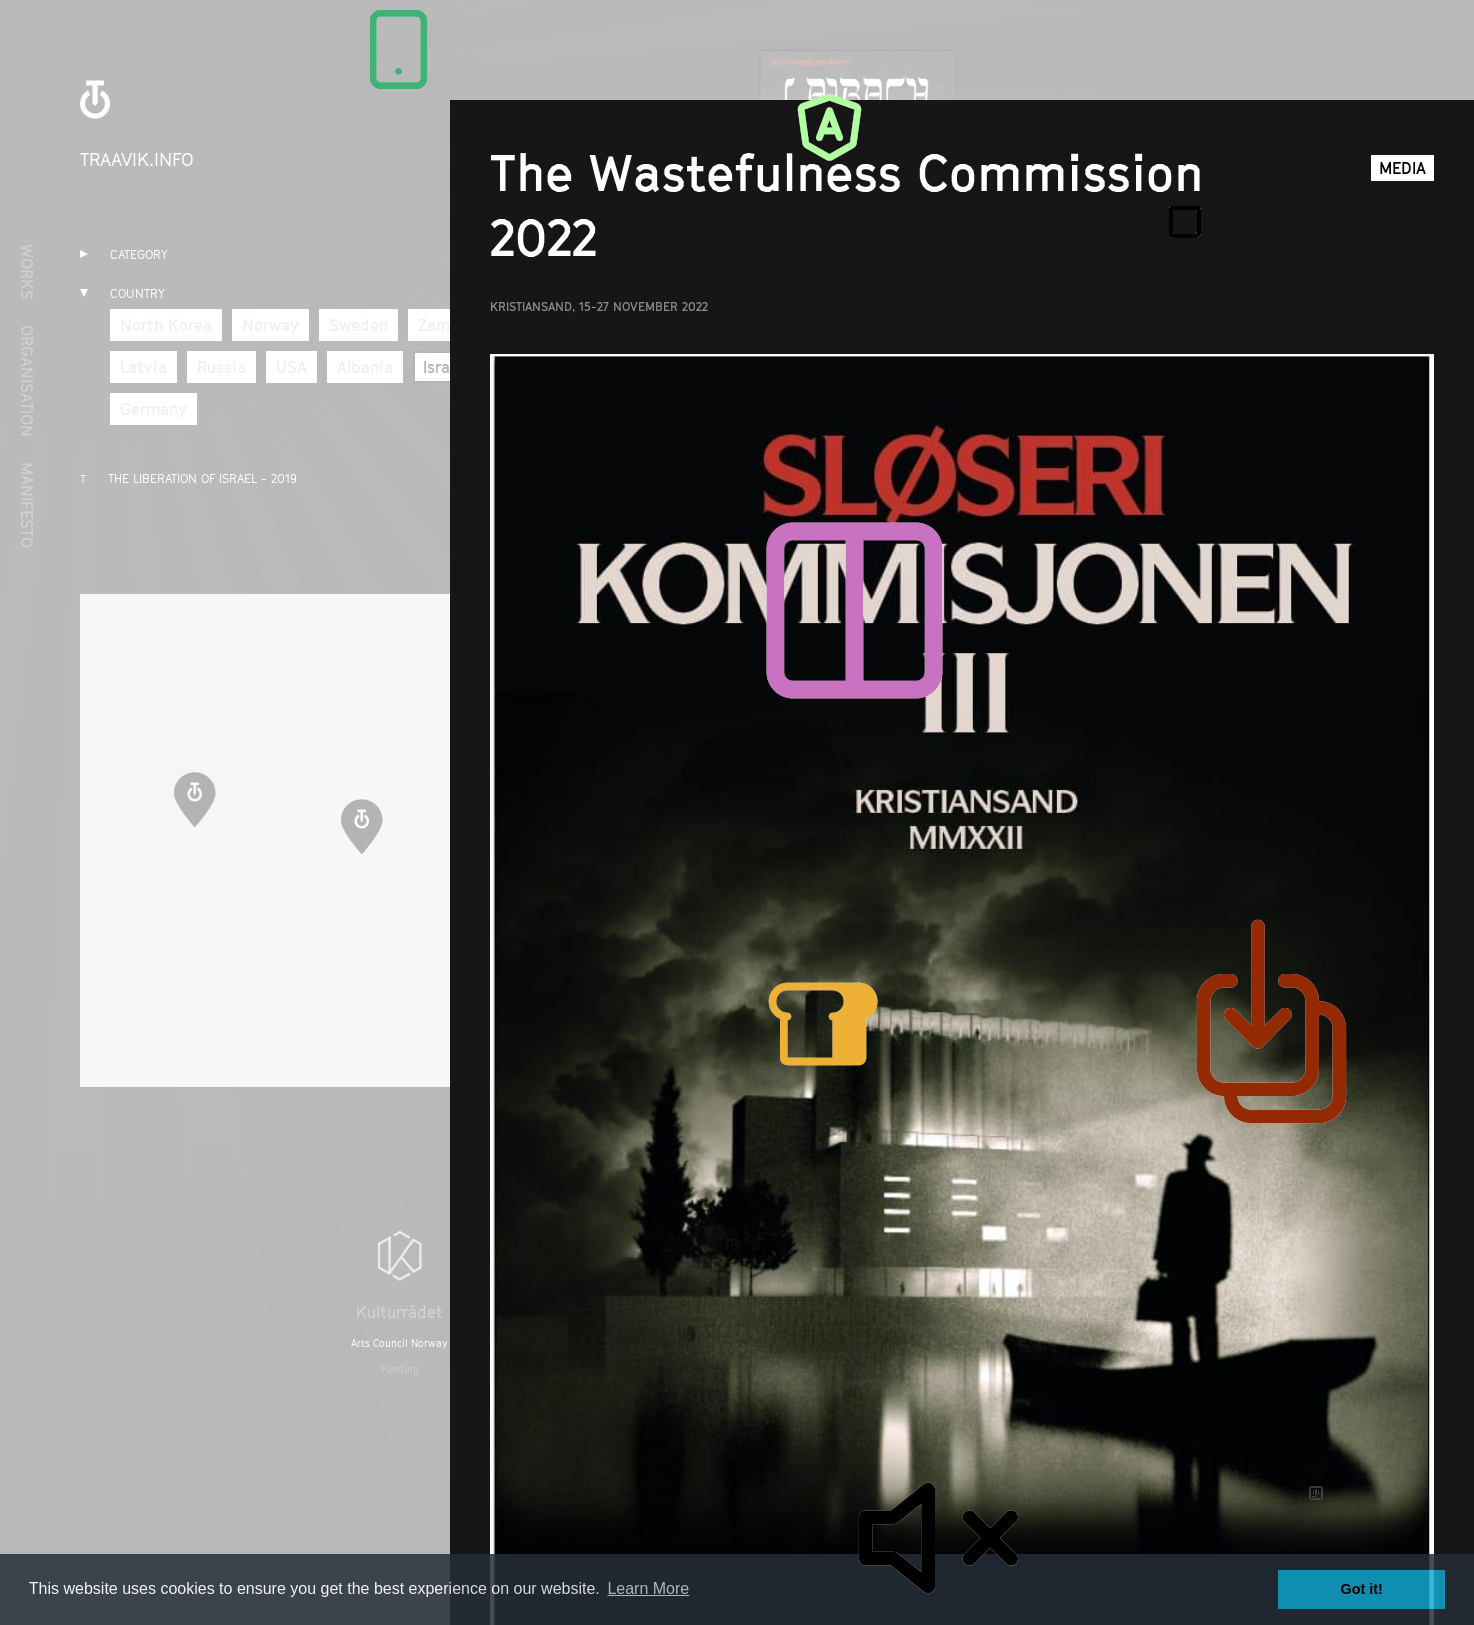 The image size is (1474, 1625). I want to click on switch to column layout view, so click(854, 610).